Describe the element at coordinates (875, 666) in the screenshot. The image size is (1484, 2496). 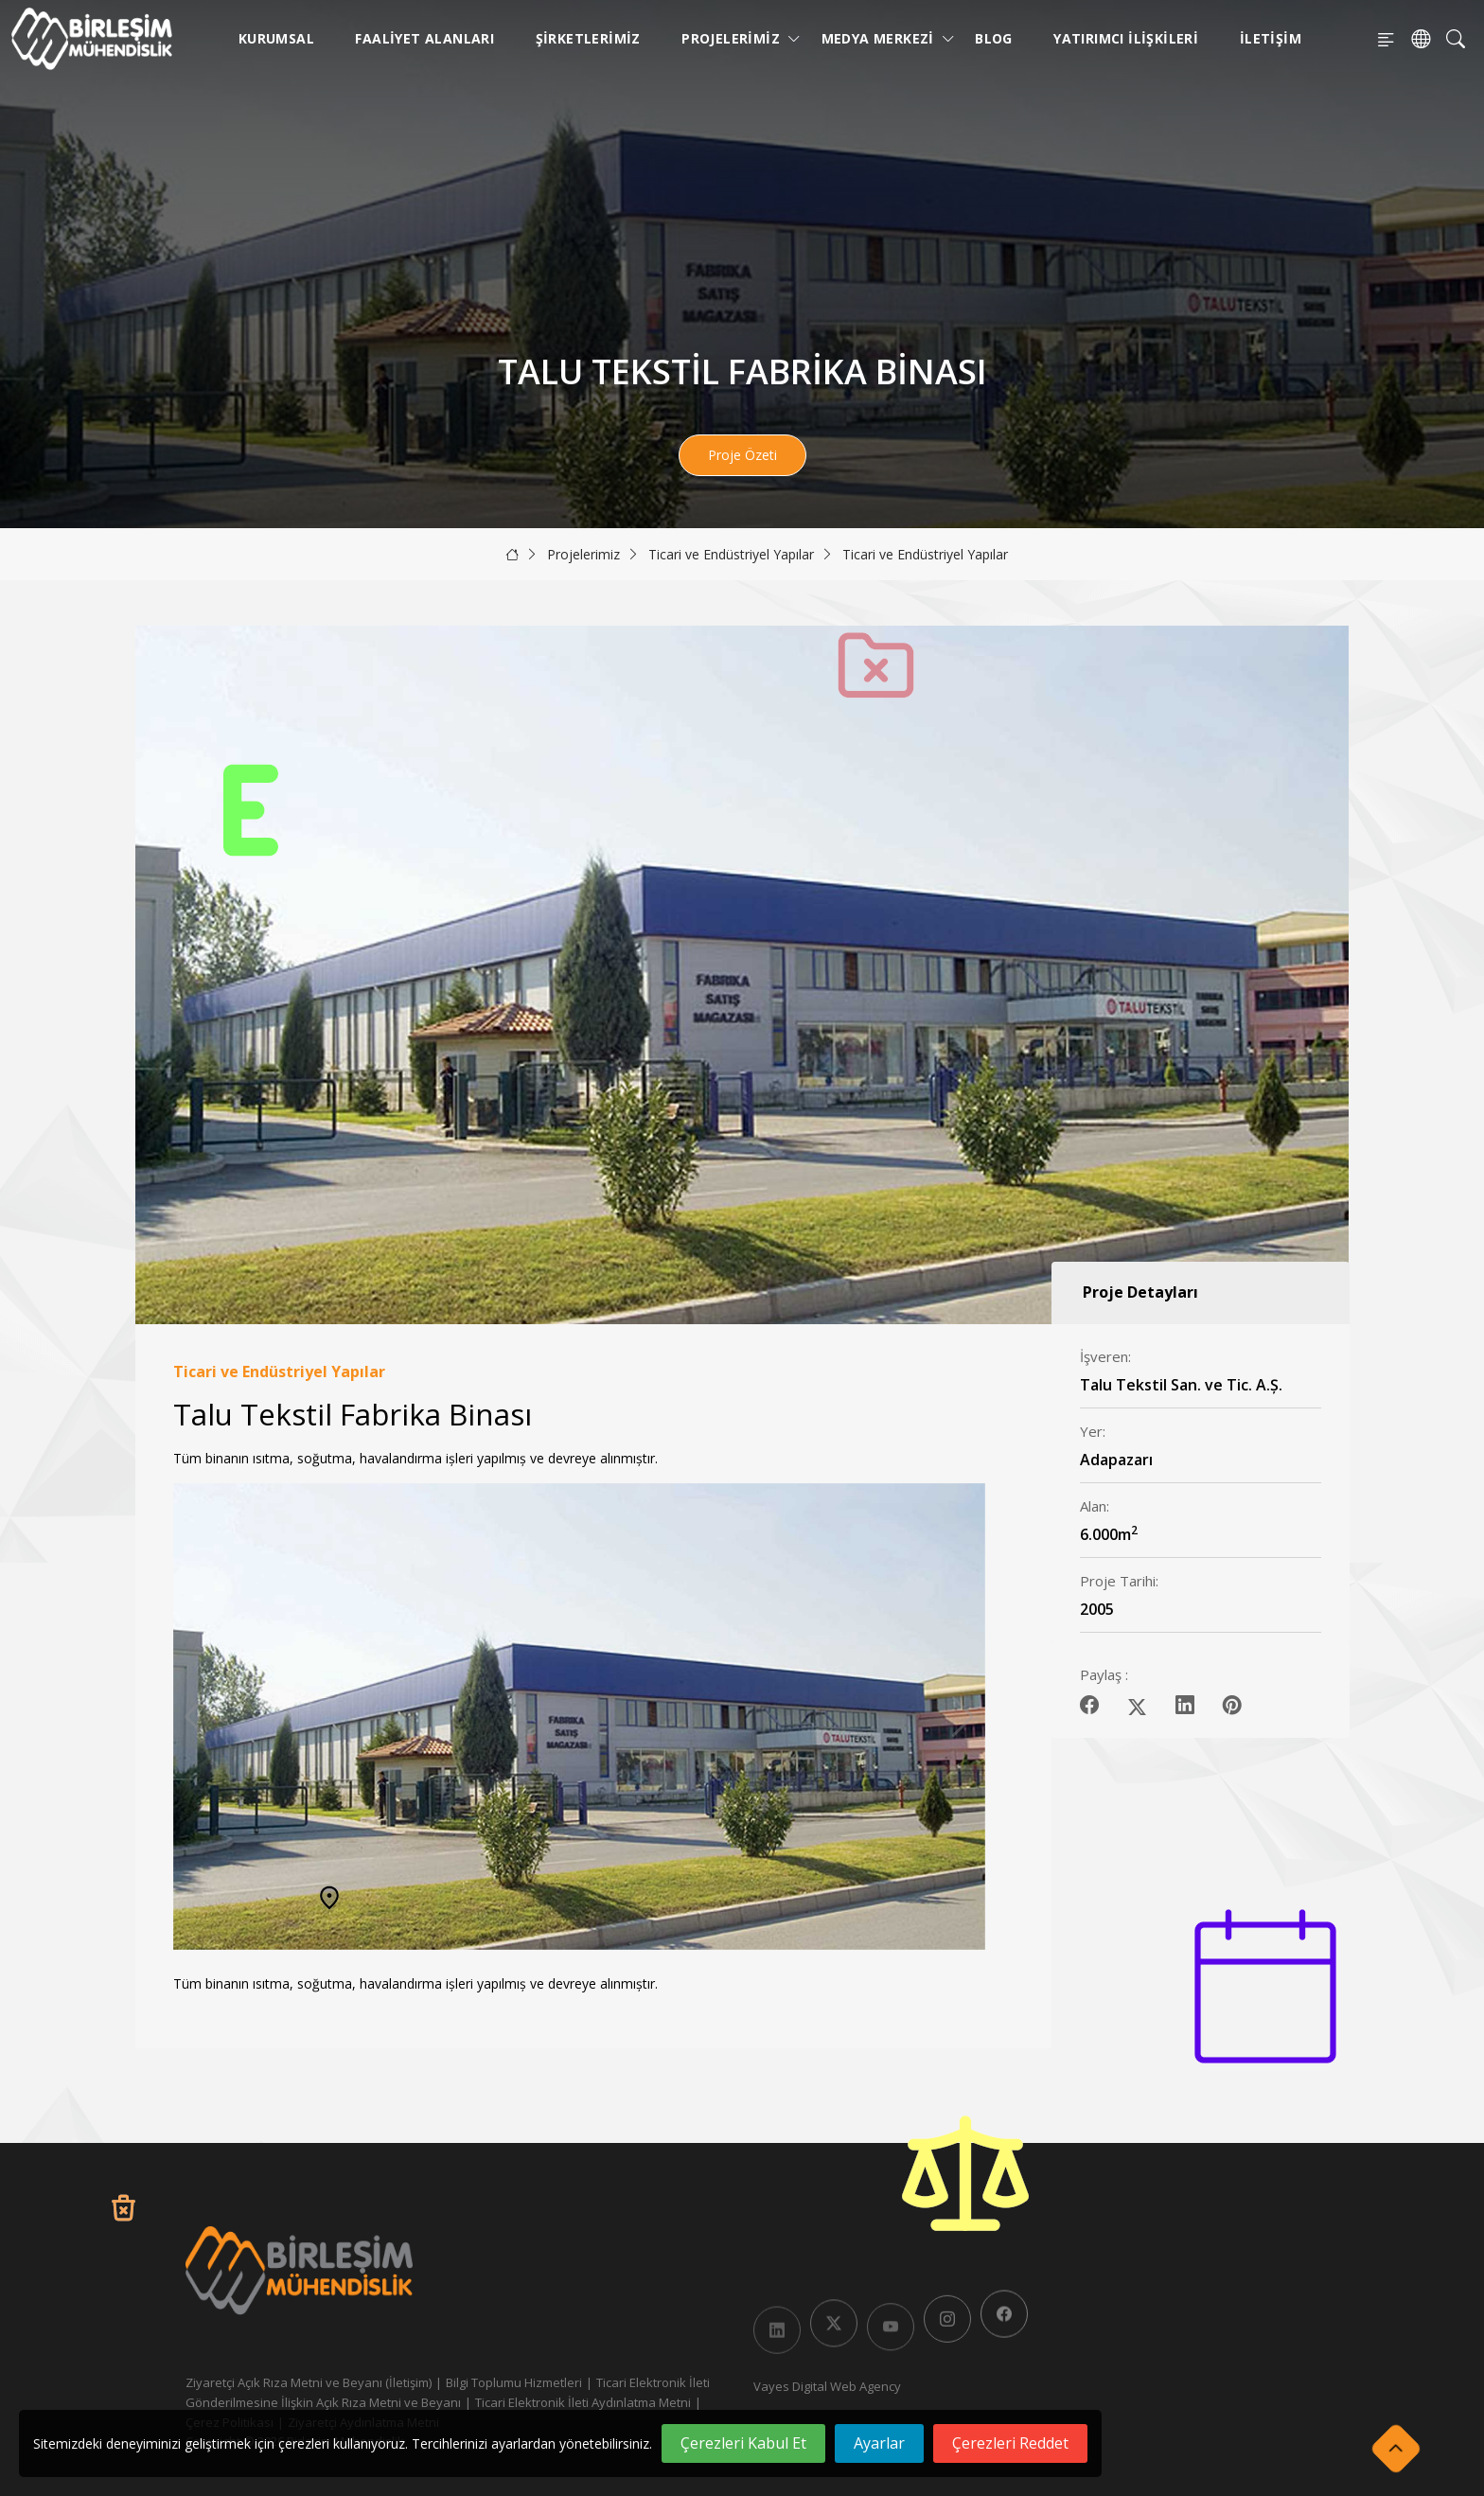
I see `delete a folder` at that location.